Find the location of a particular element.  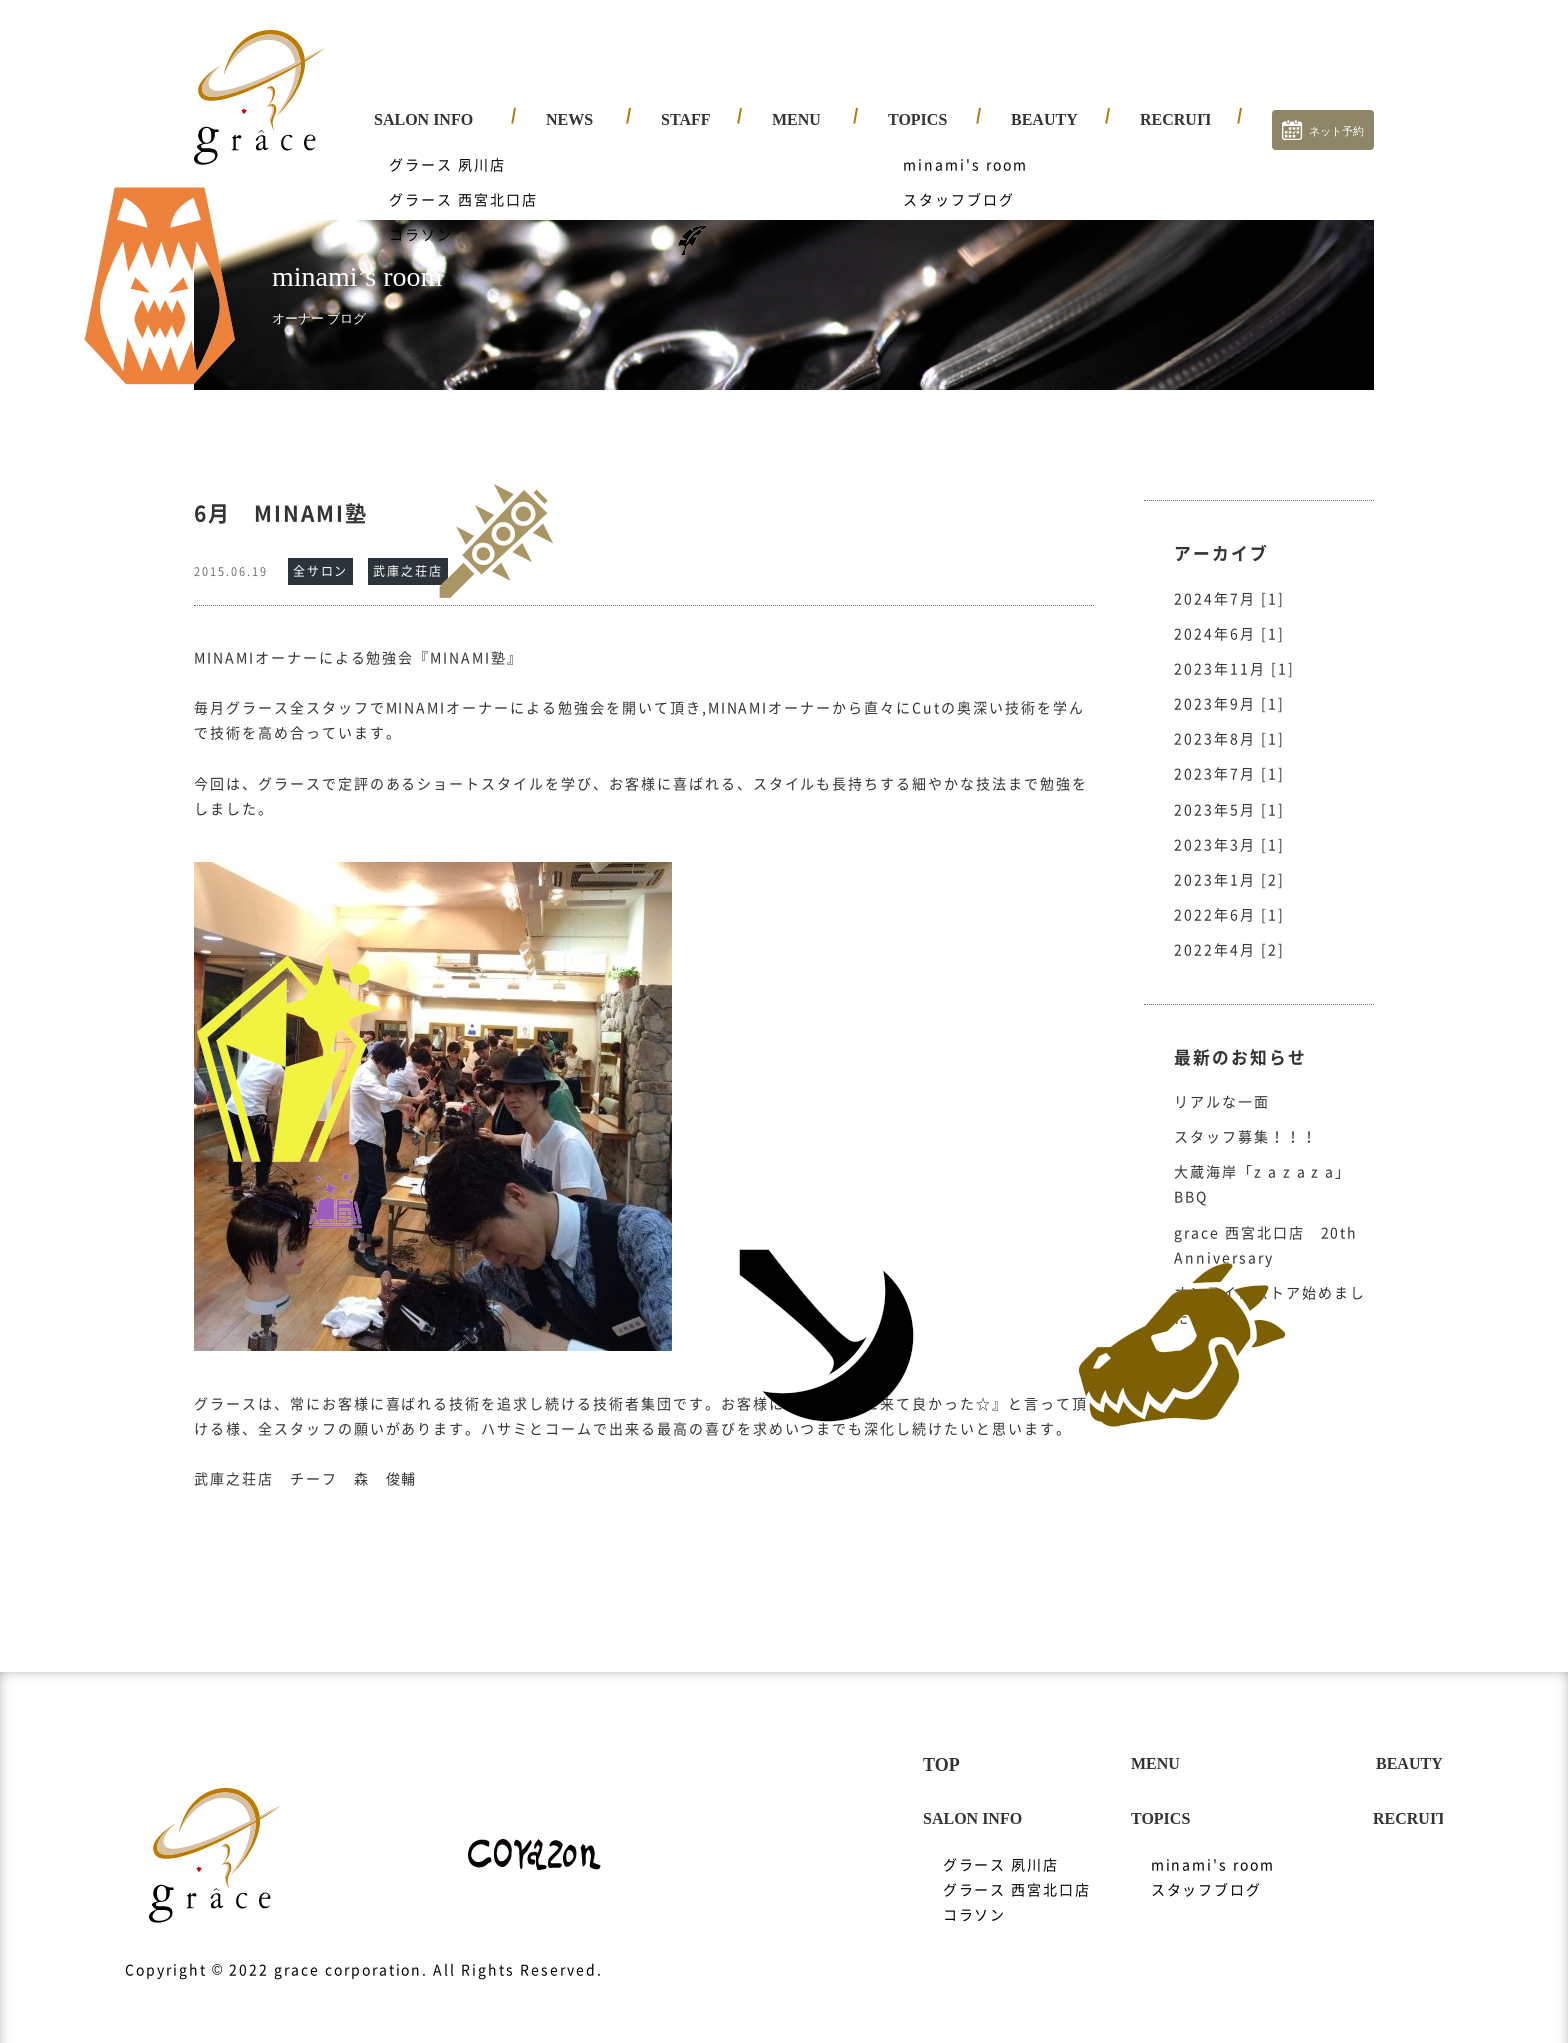

select crescent blade weapon in game inventory is located at coordinates (826, 1335).